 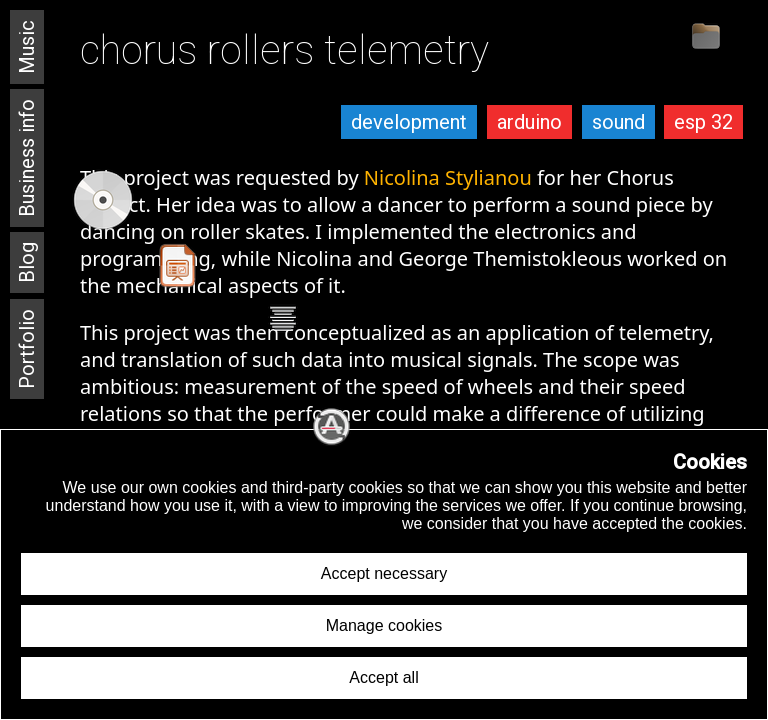 What do you see at coordinates (103, 200) in the screenshot?
I see `access cd/dvd drive or optical media` at bounding box center [103, 200].